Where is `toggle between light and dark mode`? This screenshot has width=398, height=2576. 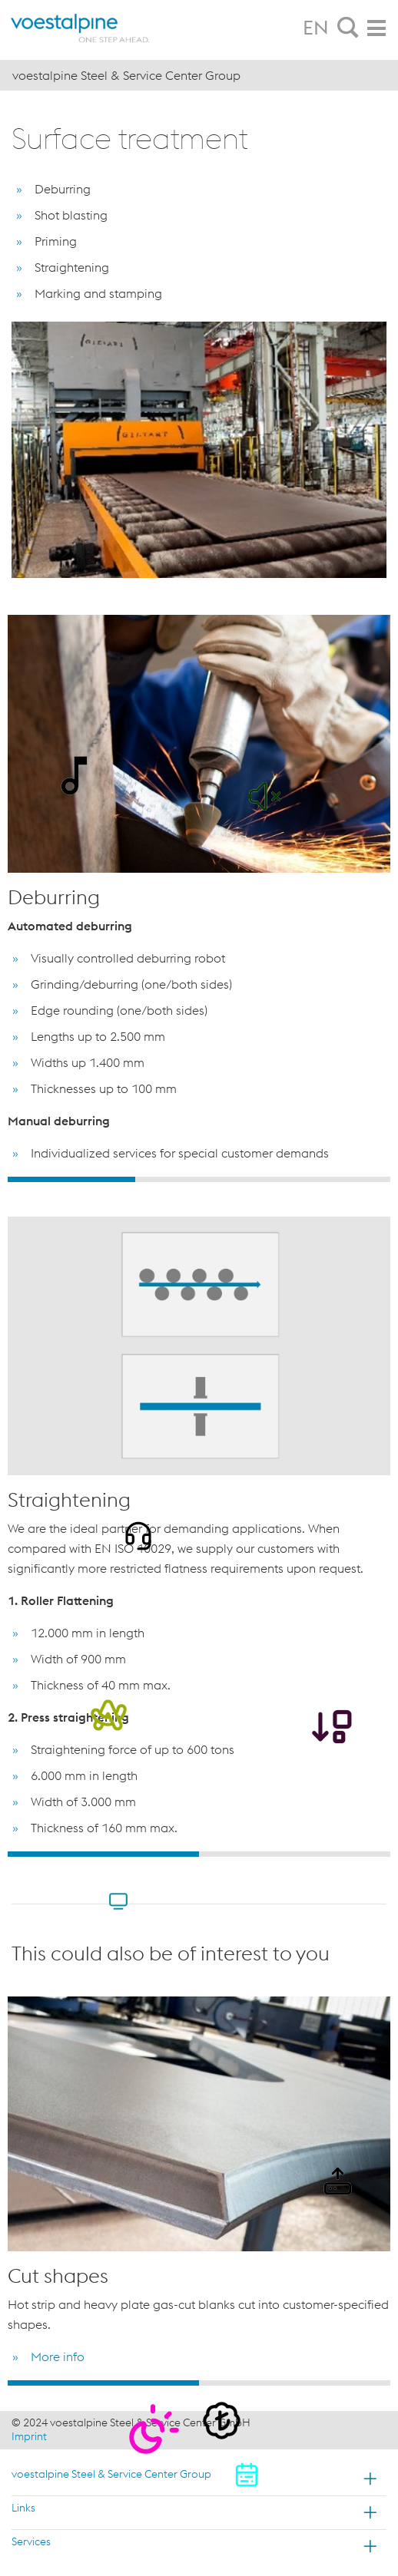
toggle between light and dark mode is located at coordinates (153, 2430).